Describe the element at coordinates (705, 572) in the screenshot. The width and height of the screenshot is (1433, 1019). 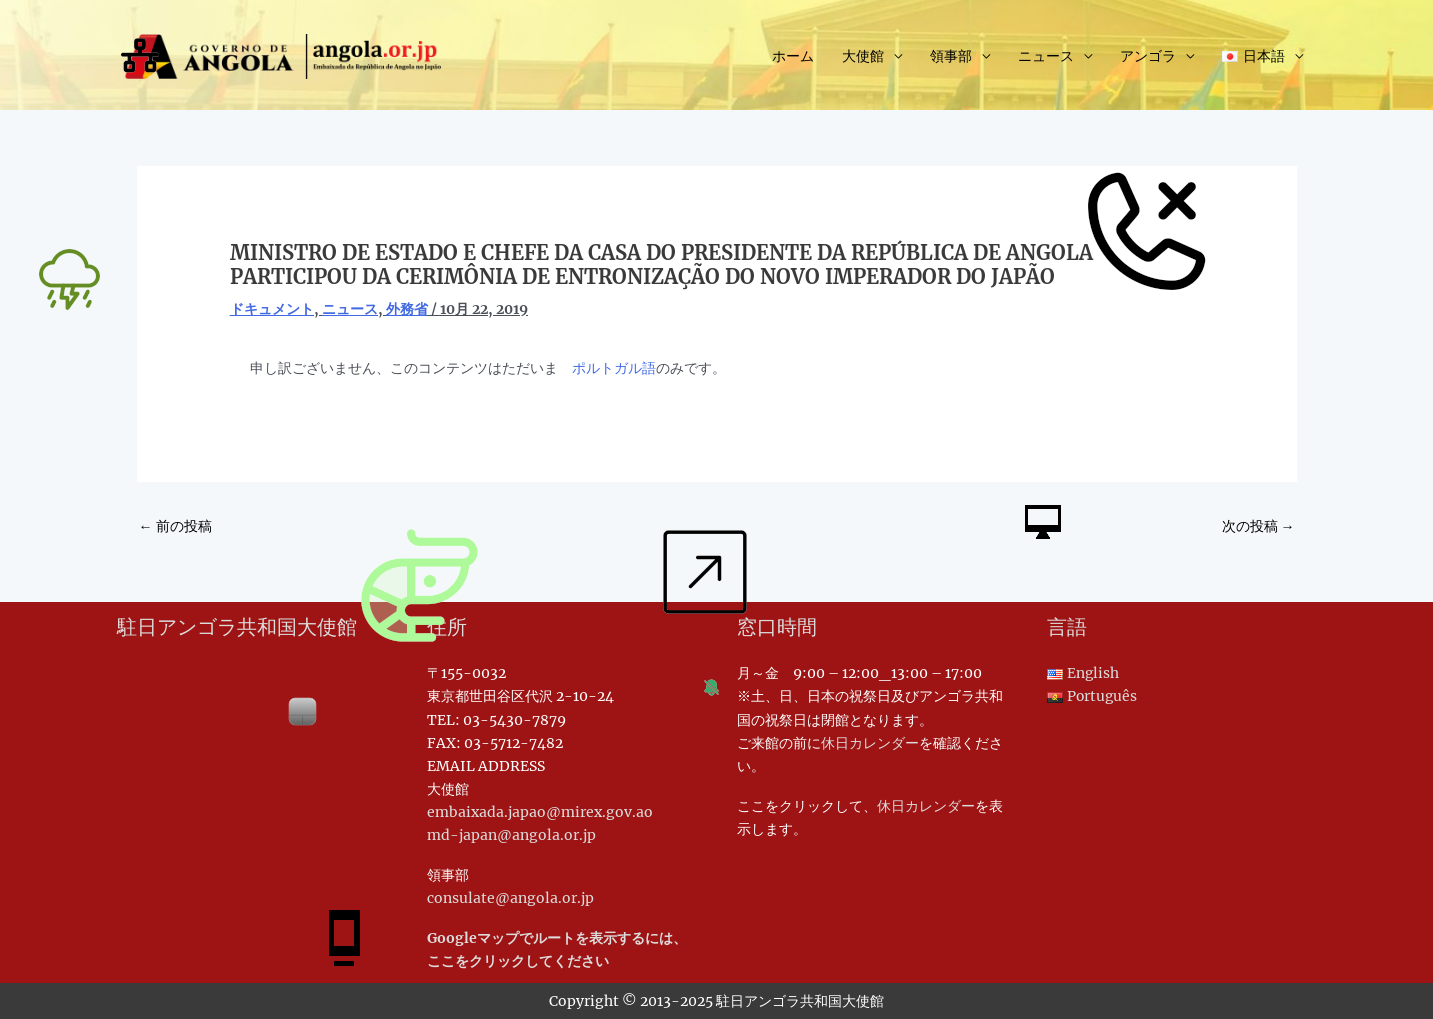
I see `open link in new window` at that location.